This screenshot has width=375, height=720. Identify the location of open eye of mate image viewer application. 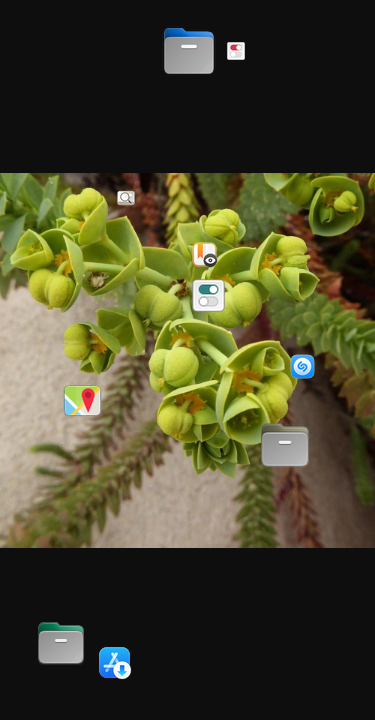
(126, 198).